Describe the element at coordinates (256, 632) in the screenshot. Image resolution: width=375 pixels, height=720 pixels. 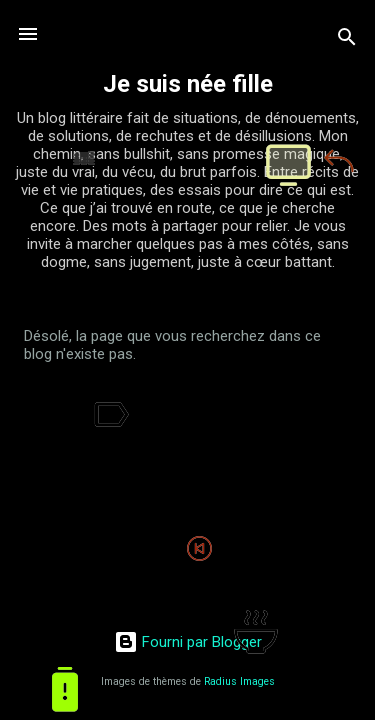
I see `view food or dining options` at that location.